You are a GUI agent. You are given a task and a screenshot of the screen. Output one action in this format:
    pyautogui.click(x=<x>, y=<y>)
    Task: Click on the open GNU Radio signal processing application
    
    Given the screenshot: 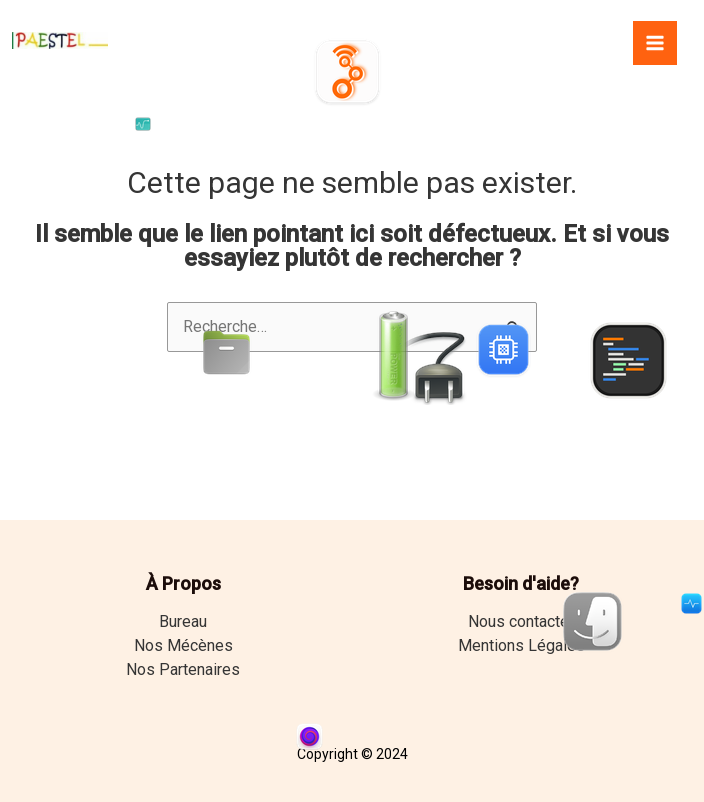 What is the action you would take?
    pyautogui.click(x=347, y=72)
    